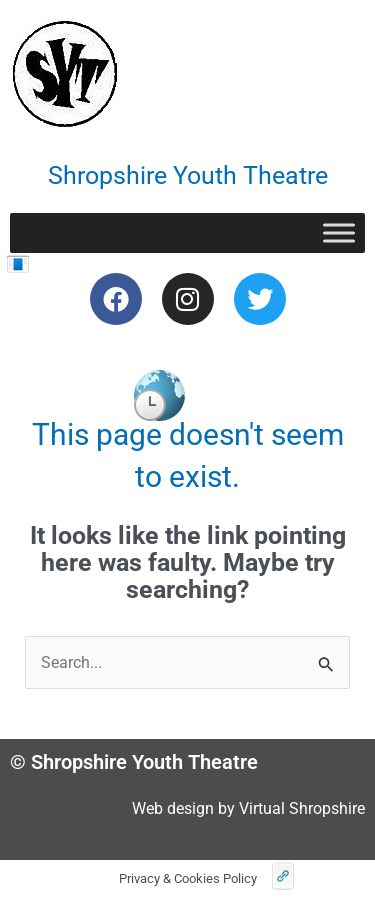 This screenshot has width=375, height=898. What do you see at coordinates (159, 395) in the screenshot?
I see `view world clock or time zones` at bounding box center [159, 395].